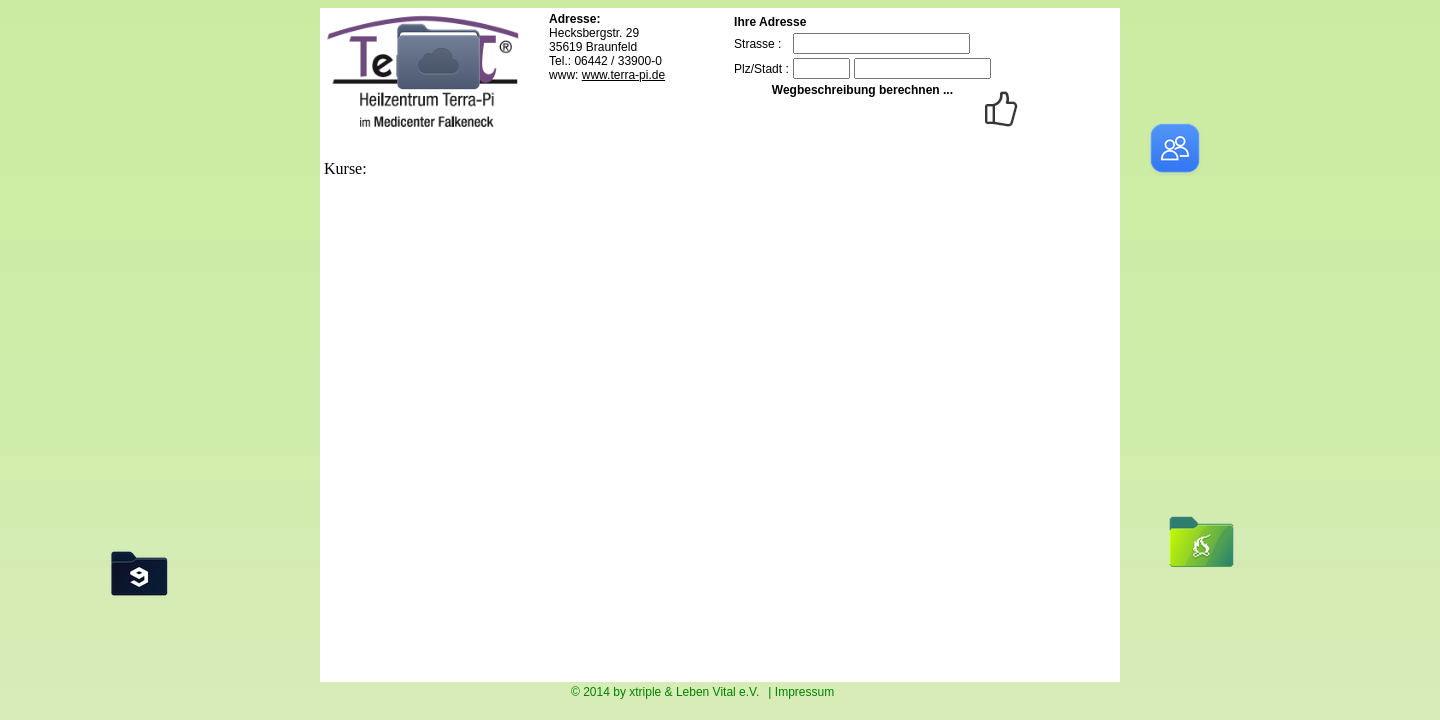 The image size is (1440, 720). I want to click on manage user accounts and profiles, so click(1175, 149).